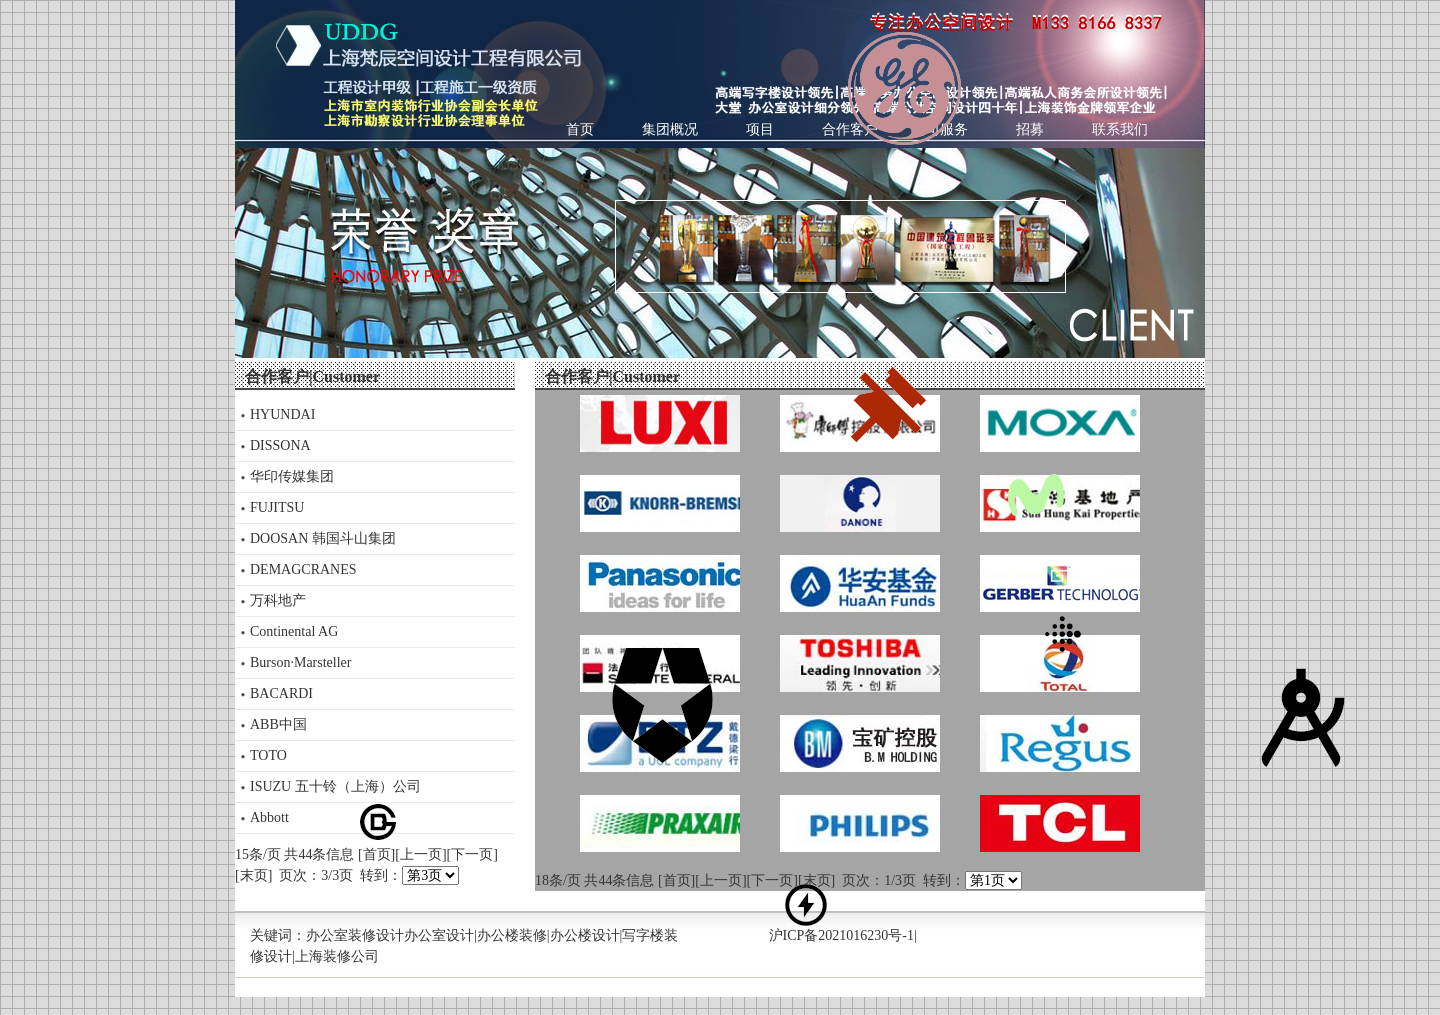  Describe the element at coordinates (806, 905) in the screenshot. I see `play or access DVD media content` at that location.